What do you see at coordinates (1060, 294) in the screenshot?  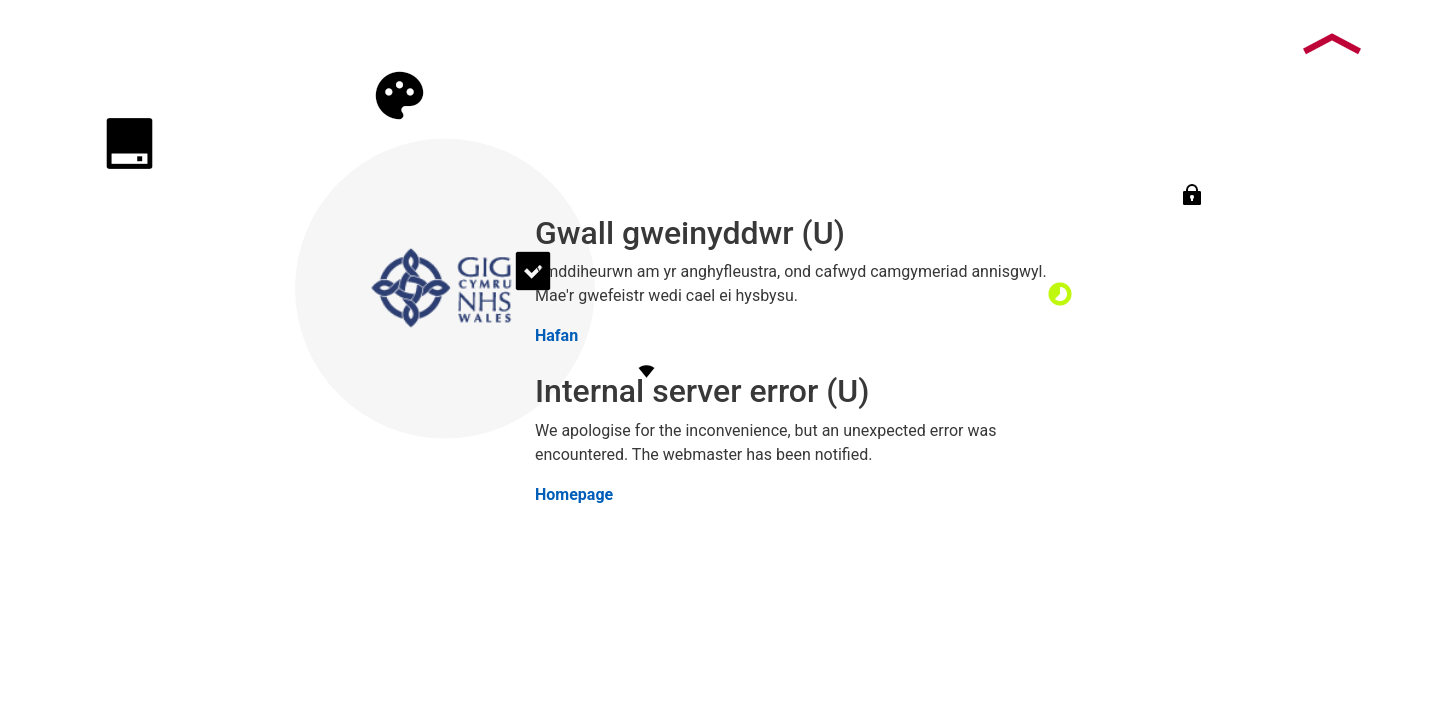 I see `indicates approximately 80% progress complete` at bounding box center [1060, 294].